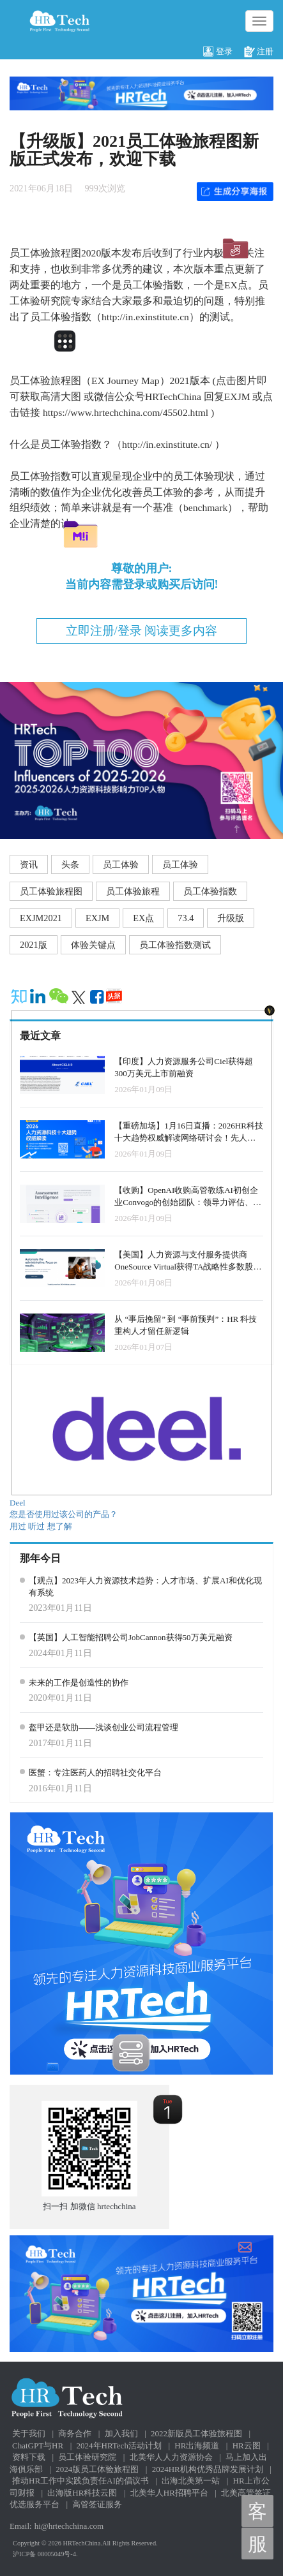 The height and width of the screenshot is (2576, 283). What do you see at coordinates (167, 2109) in the screenshot?
I see `open the calendar app` at bounding box center [167, 2109].